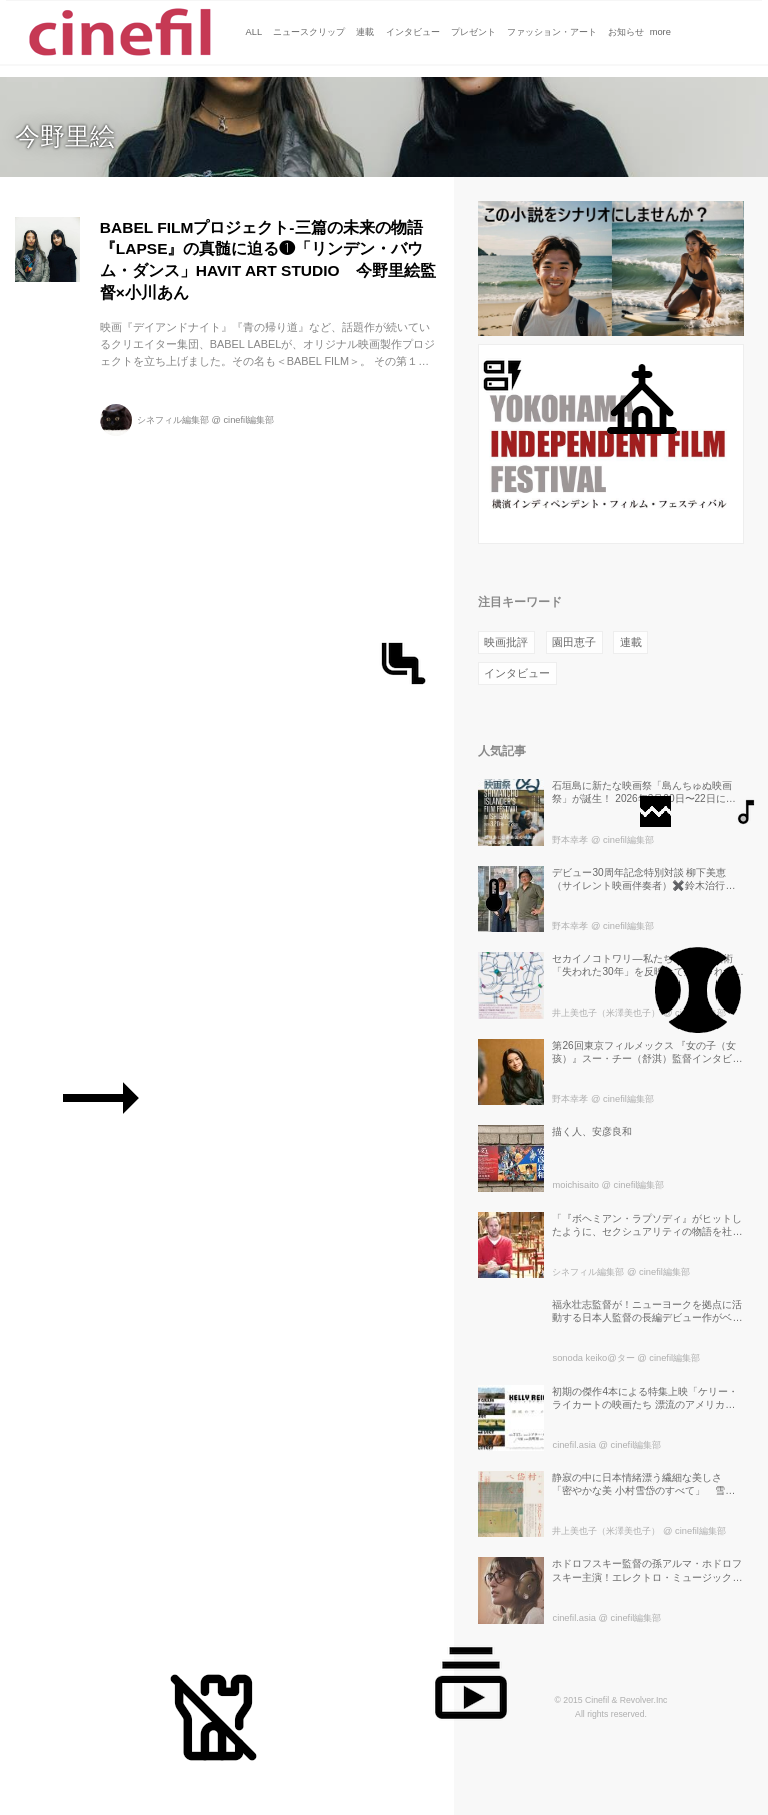 This screenshot has width=768, height=1815. What do you see at coordinates (99, 1098) in the screenshot?
I see `indicates no change or stable trend` at bounding box center [99, 1098].